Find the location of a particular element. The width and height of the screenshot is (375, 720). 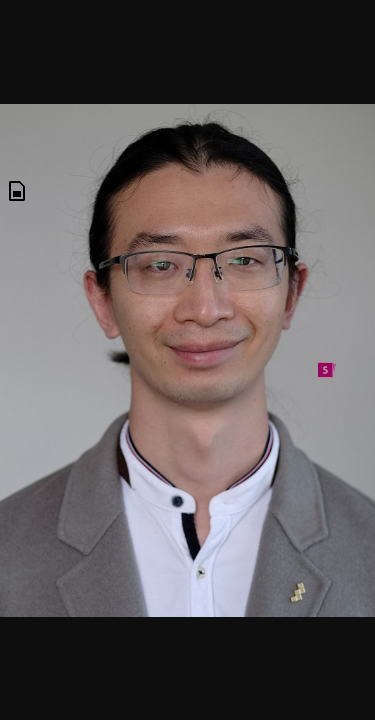

manage sim card settings is located at coordinates (17, 191).